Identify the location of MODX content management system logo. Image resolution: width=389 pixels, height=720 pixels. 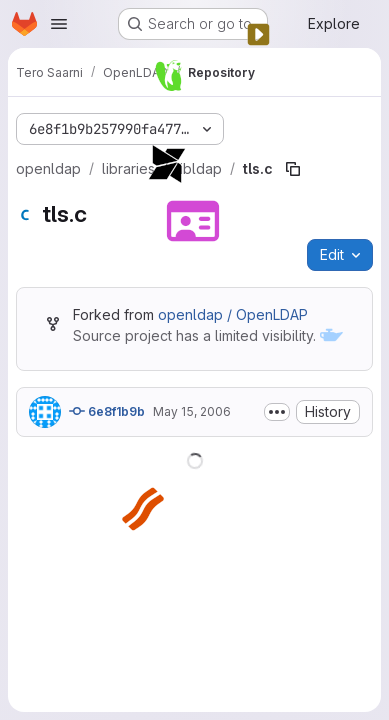
(167, 164).